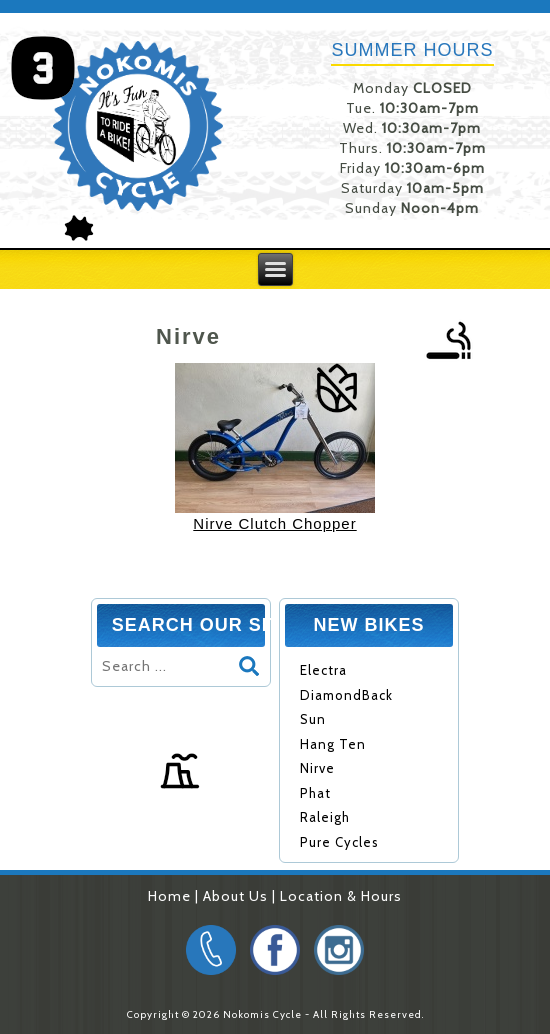  What do you see at coordinates (43, 68) in the screenshot?
I see `indicates step 3 in a multi-step process` at bounding box center [43, 68].